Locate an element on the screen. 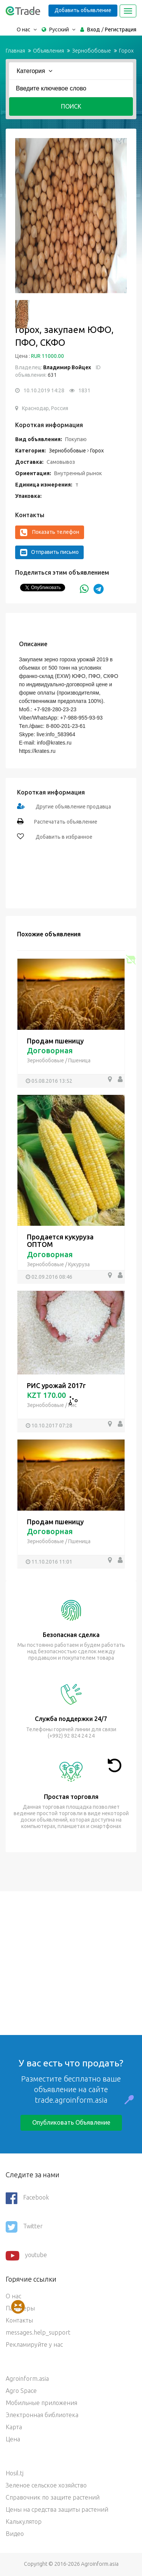 The image size is (142, 2576). react with laughter to a post or message is located at coordinates (18, 2307).